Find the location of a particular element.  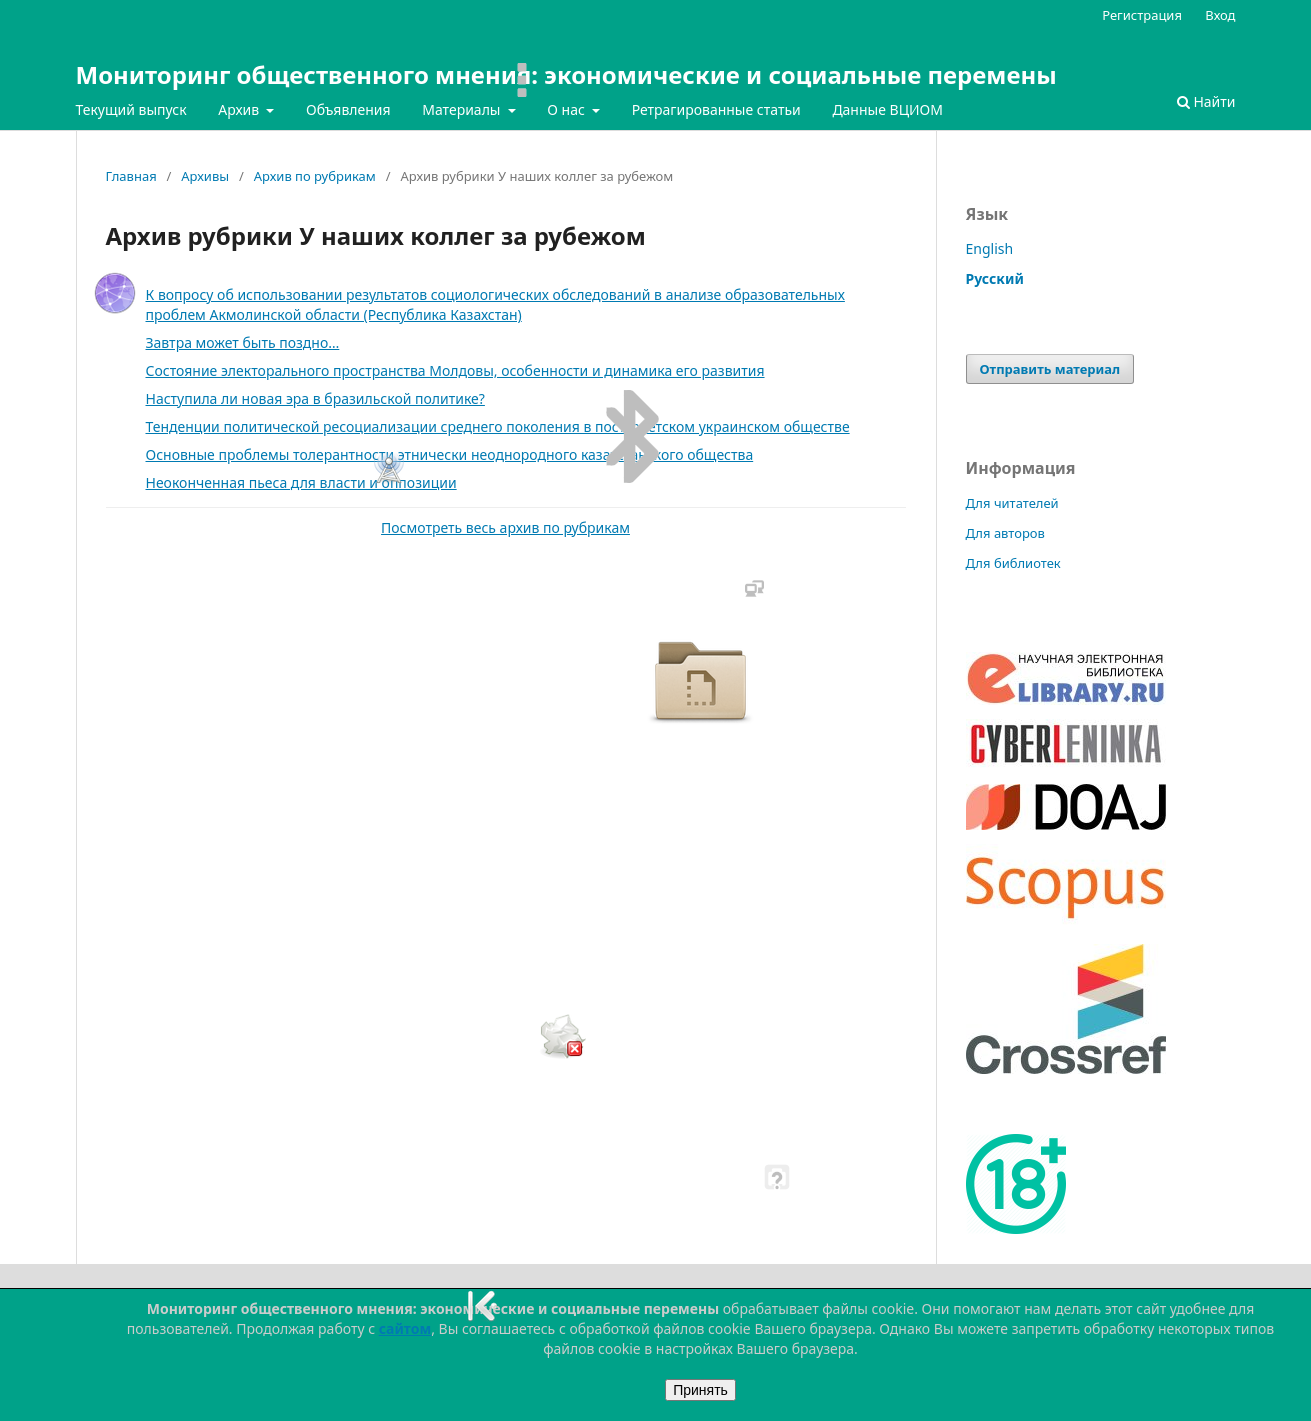

access network preferences and settings is located at coordinates (754, 588).